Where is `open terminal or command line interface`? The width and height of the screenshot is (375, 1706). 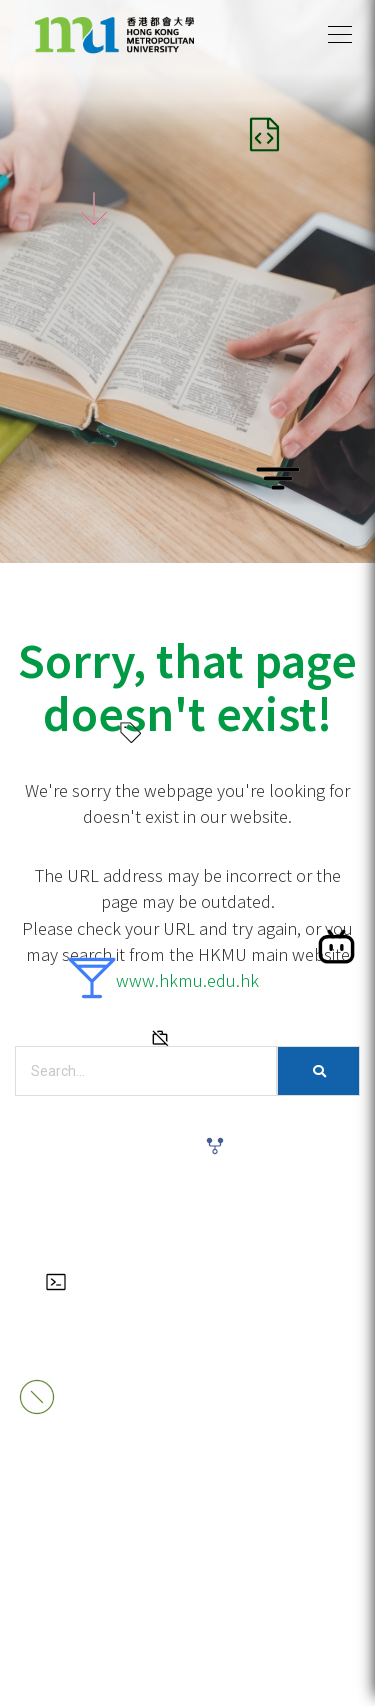
open terminal or command line interface is located at coordinates (56, 1282).